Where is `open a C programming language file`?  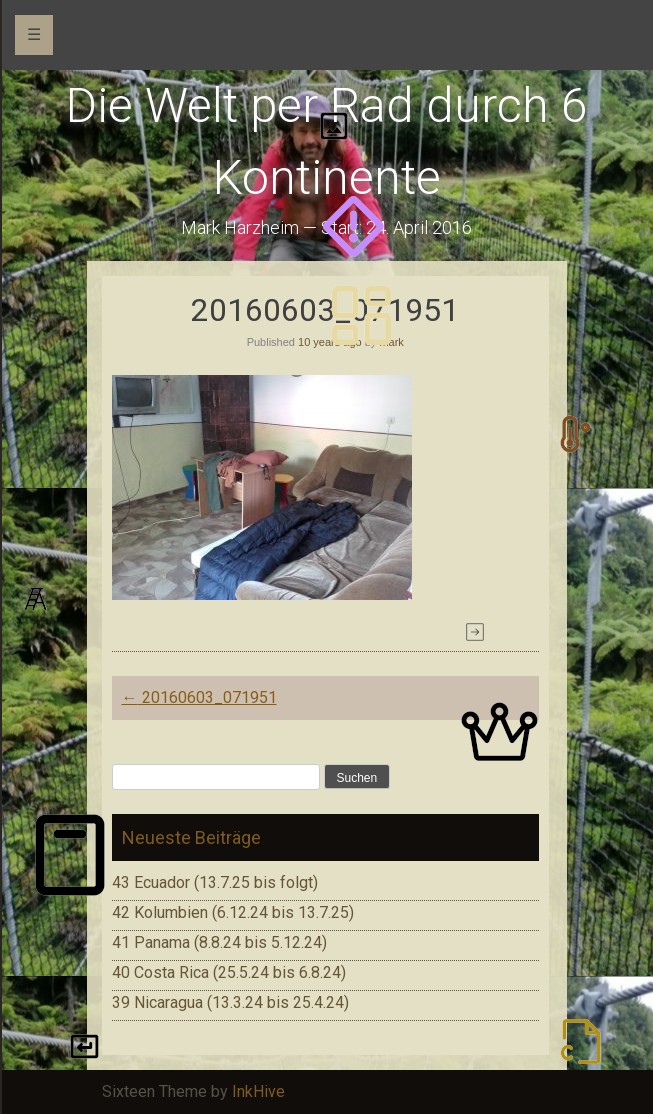 open a C programming language file is located at coordinates (581, 1041).